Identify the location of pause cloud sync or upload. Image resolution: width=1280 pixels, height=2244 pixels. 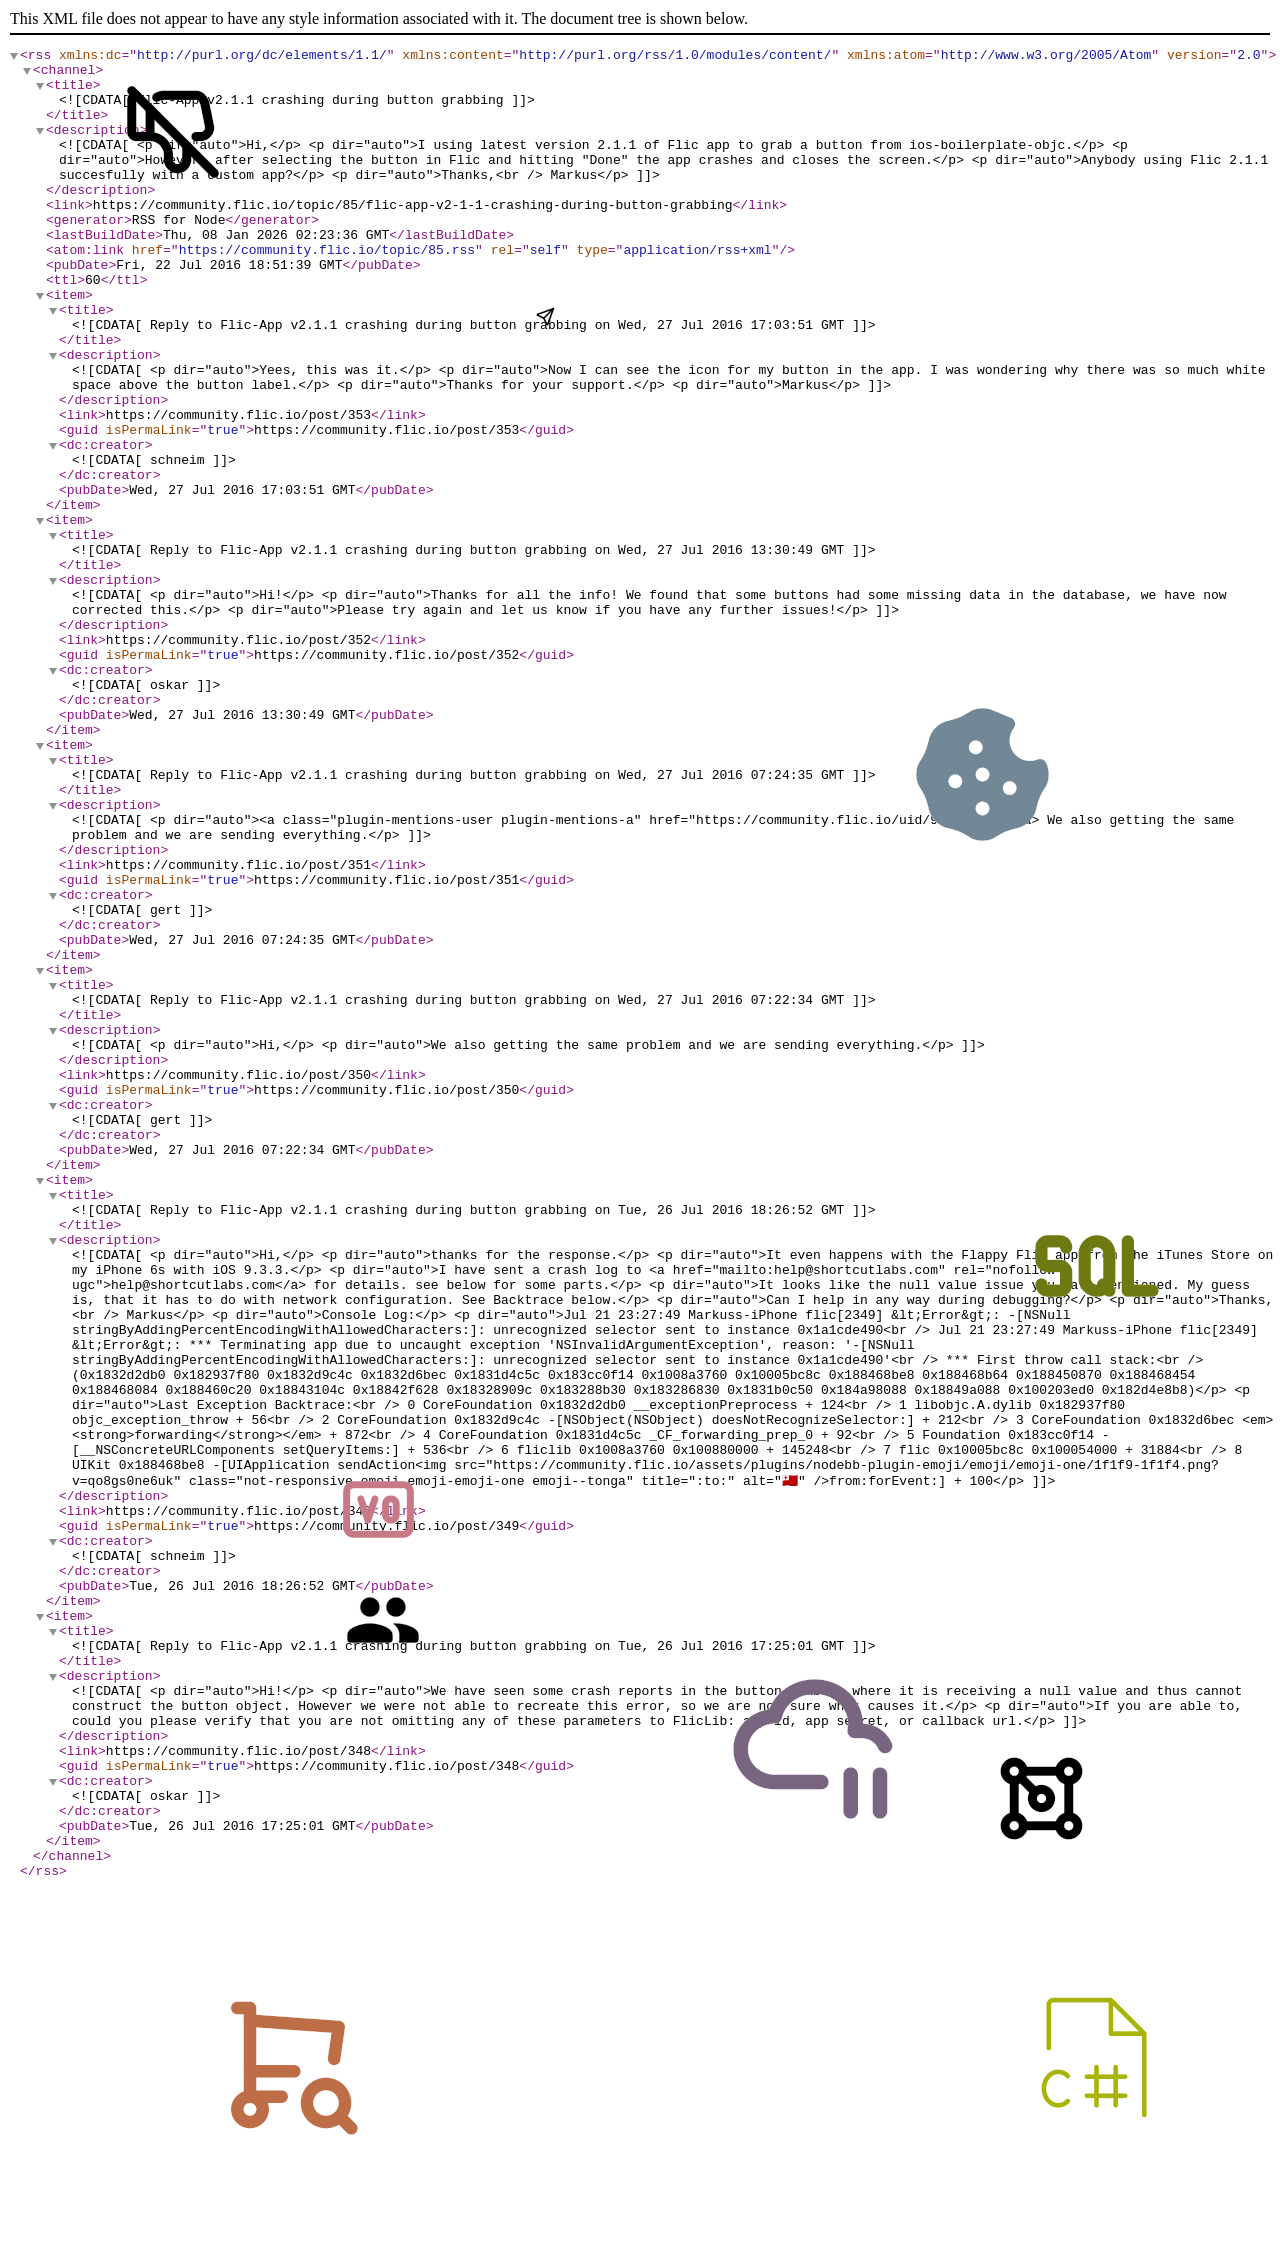
(814, 1738).